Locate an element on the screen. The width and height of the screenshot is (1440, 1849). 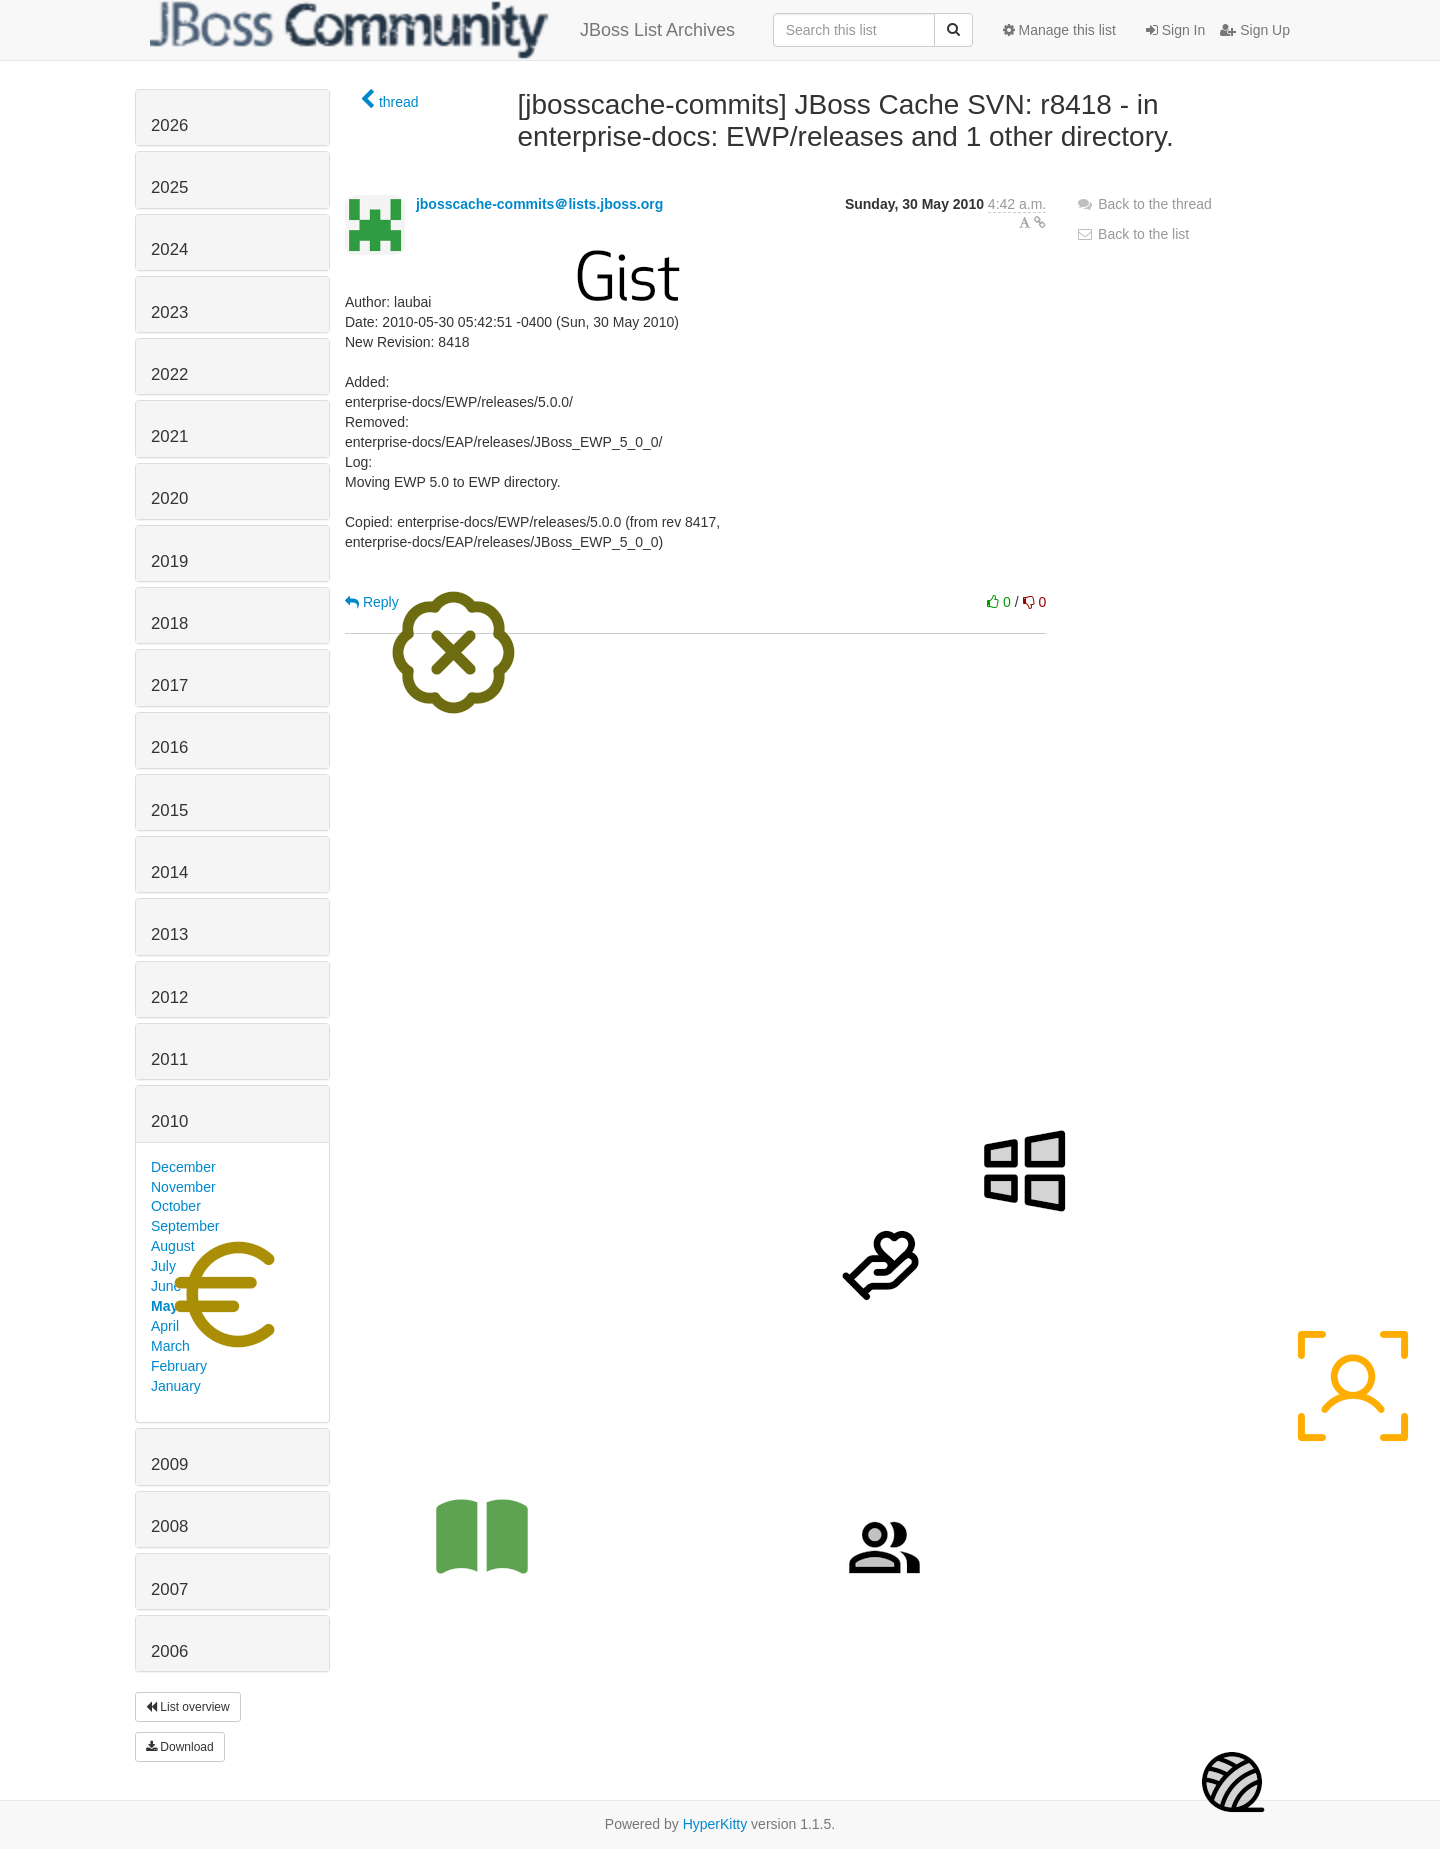
view or select euro currency is located at coordinates (227, 1294).